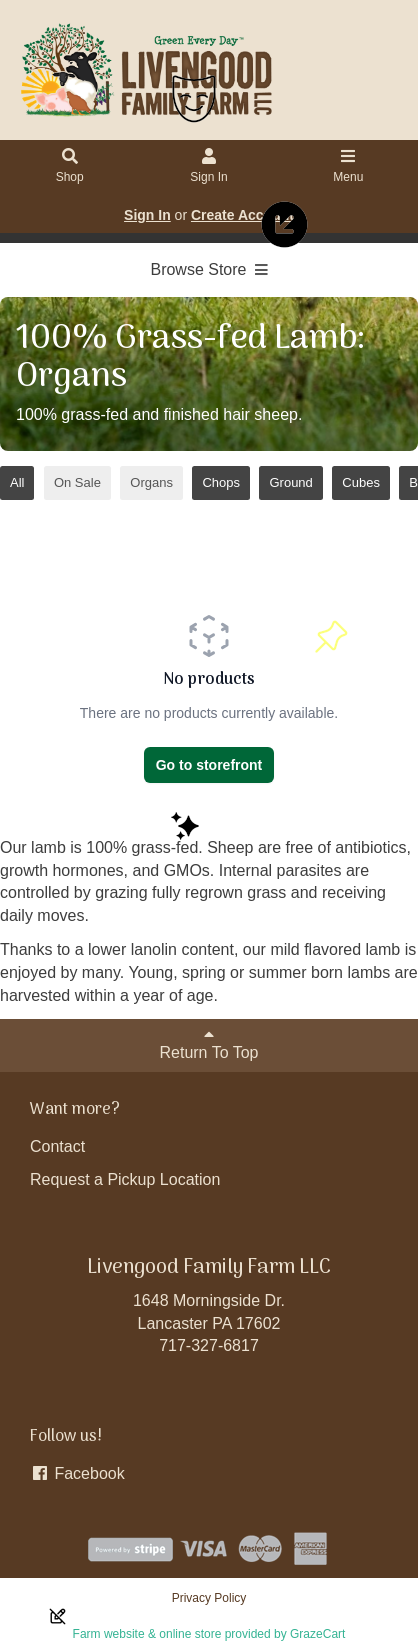  What do you see at coordinates (330, 637) in the screenshot?
I see `pin an item to keep it visible` at bounding box center [330, 637].